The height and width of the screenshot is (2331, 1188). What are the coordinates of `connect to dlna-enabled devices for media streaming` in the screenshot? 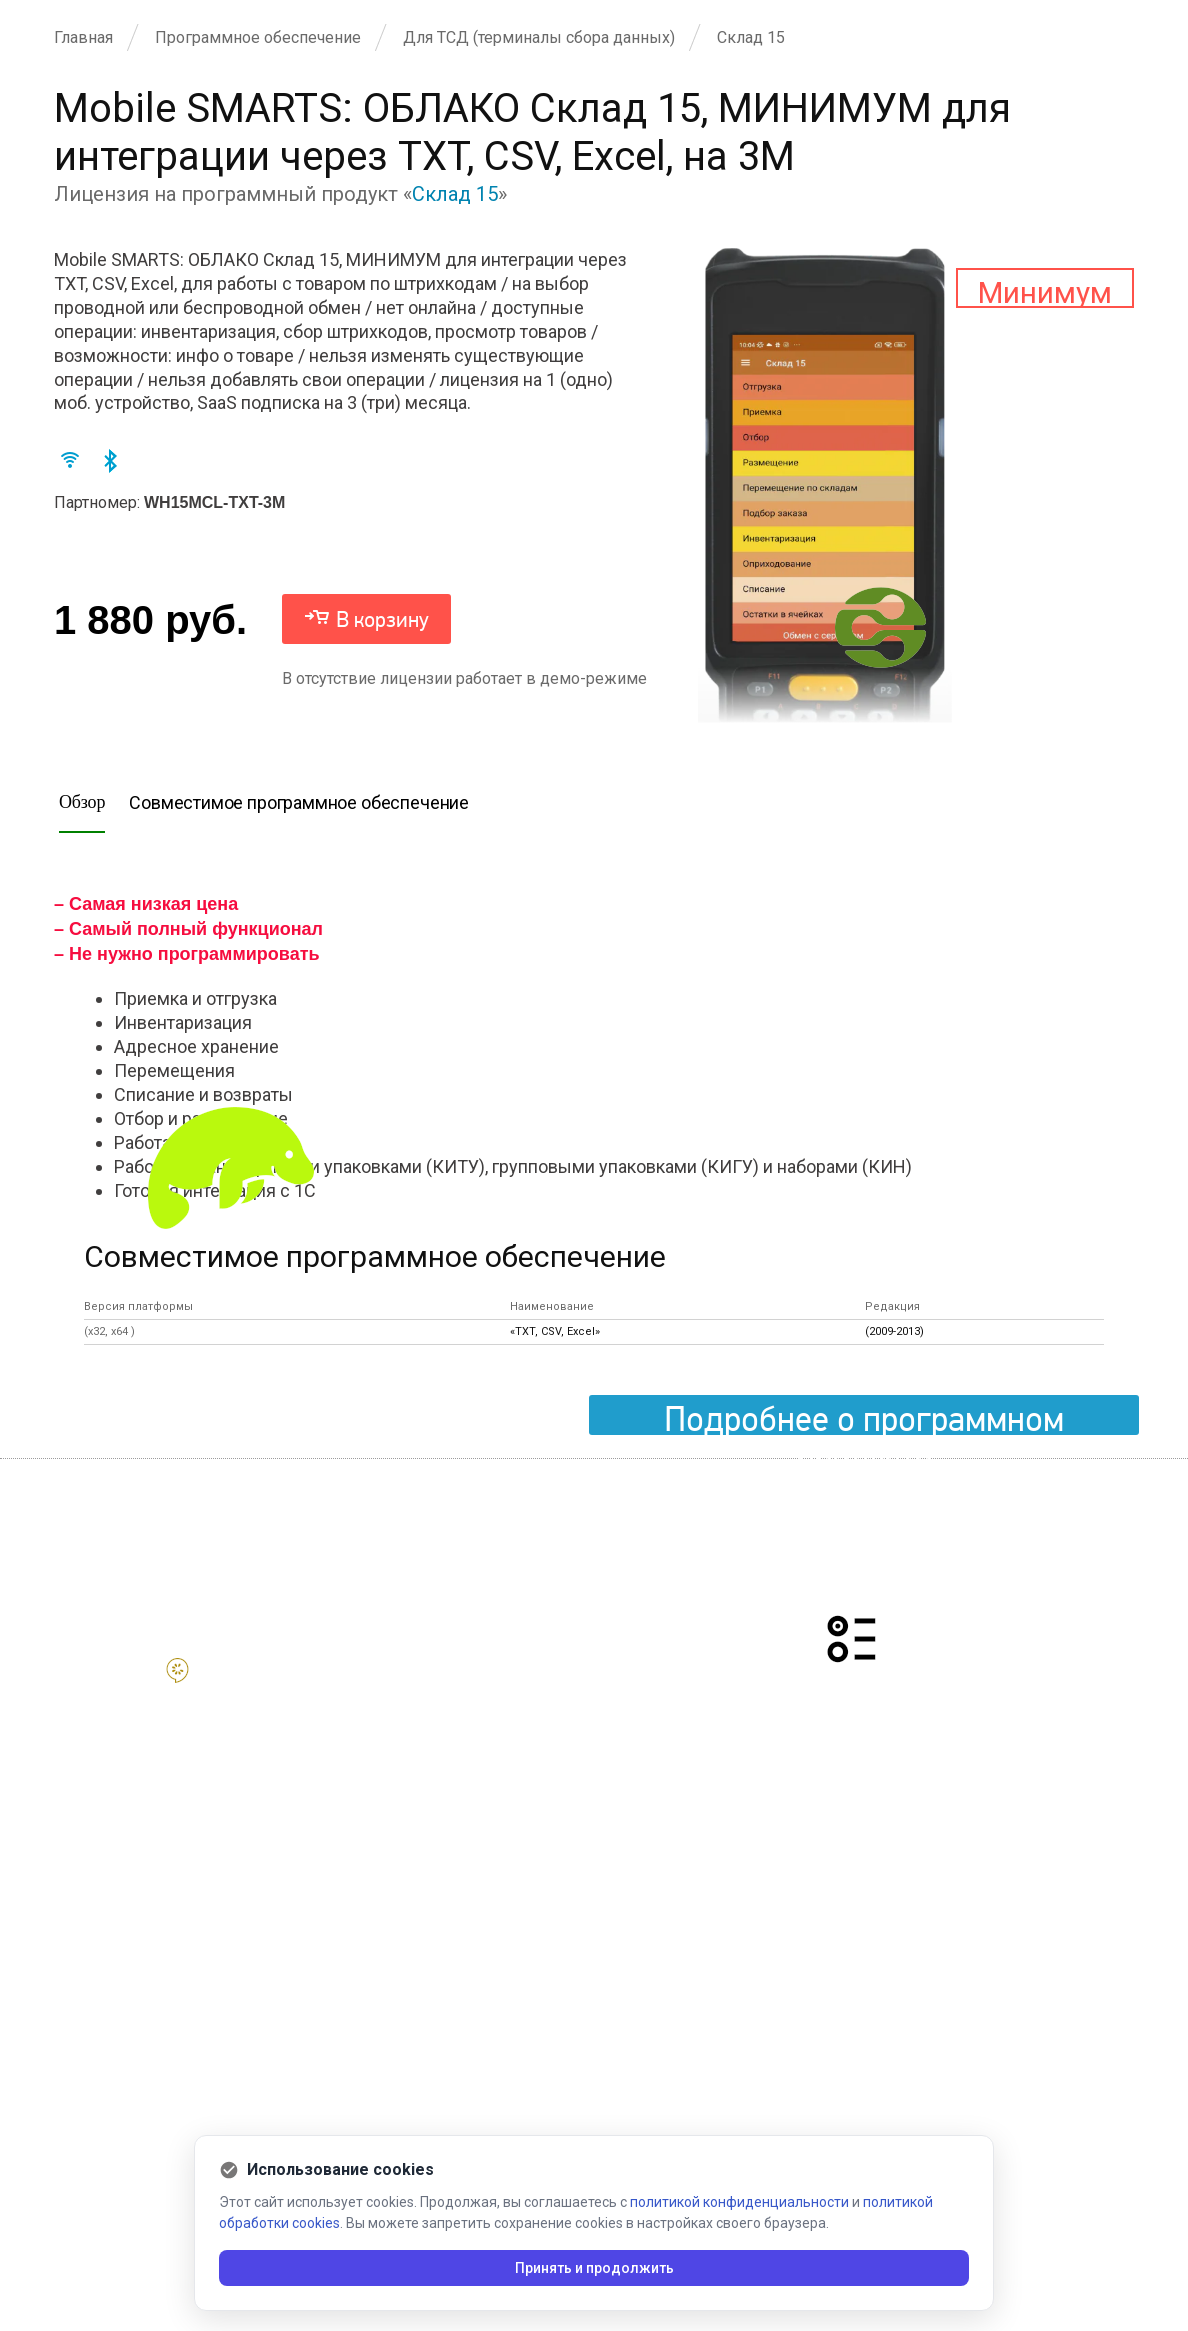 It's located at (880, 627).